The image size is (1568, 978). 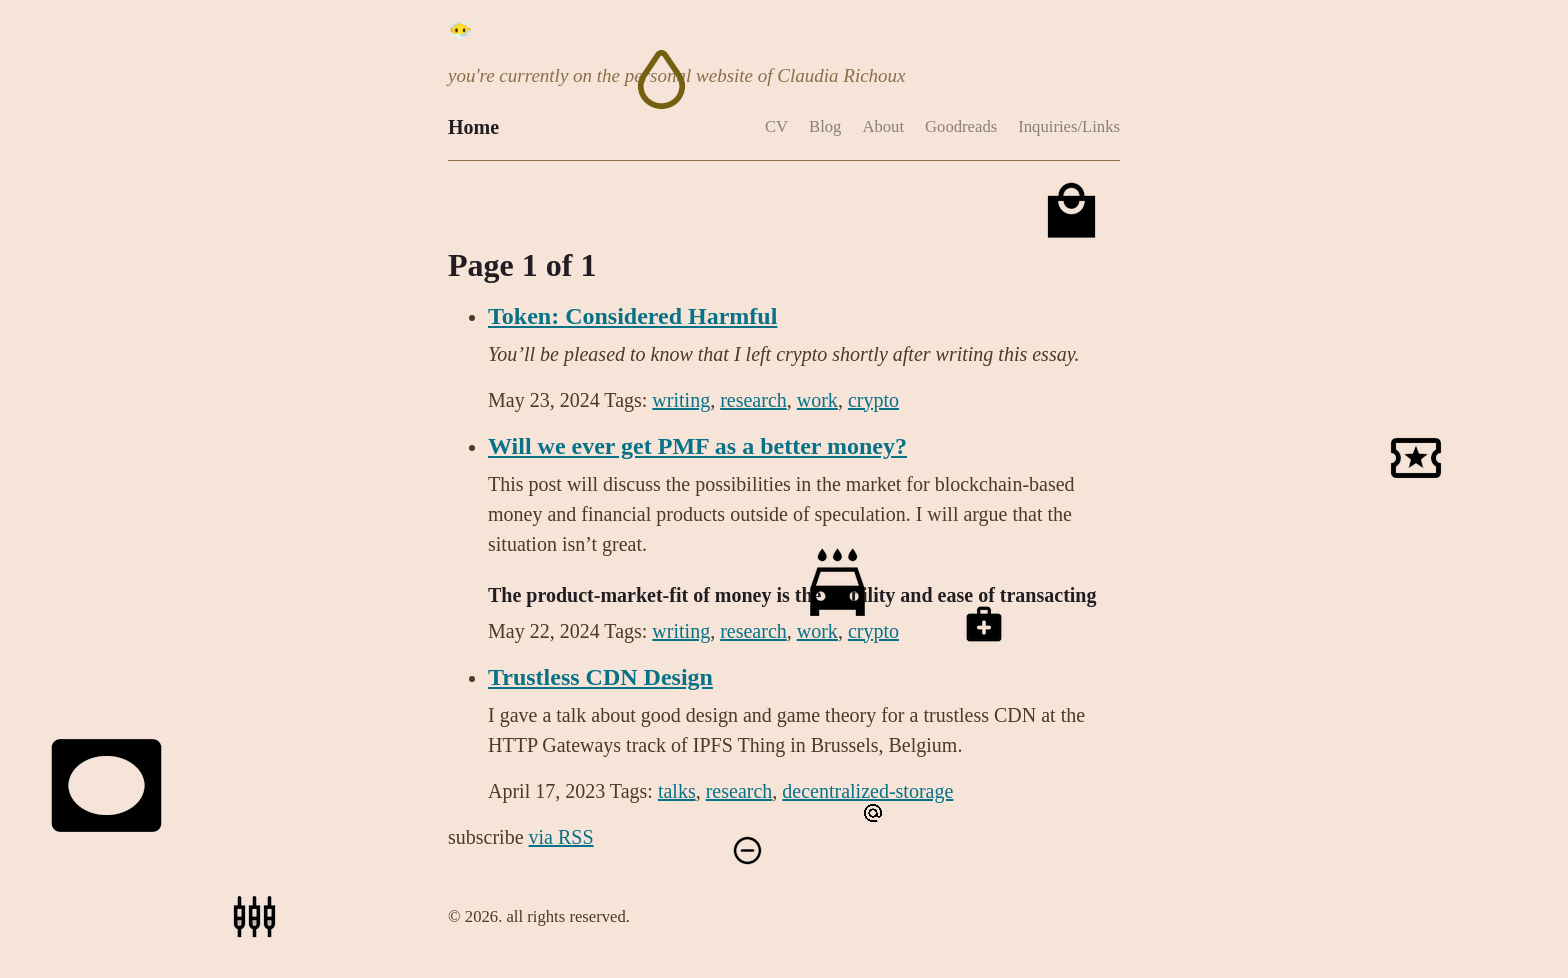 I want to click on open shopping bag or cart, so click(x=1071, y=211).